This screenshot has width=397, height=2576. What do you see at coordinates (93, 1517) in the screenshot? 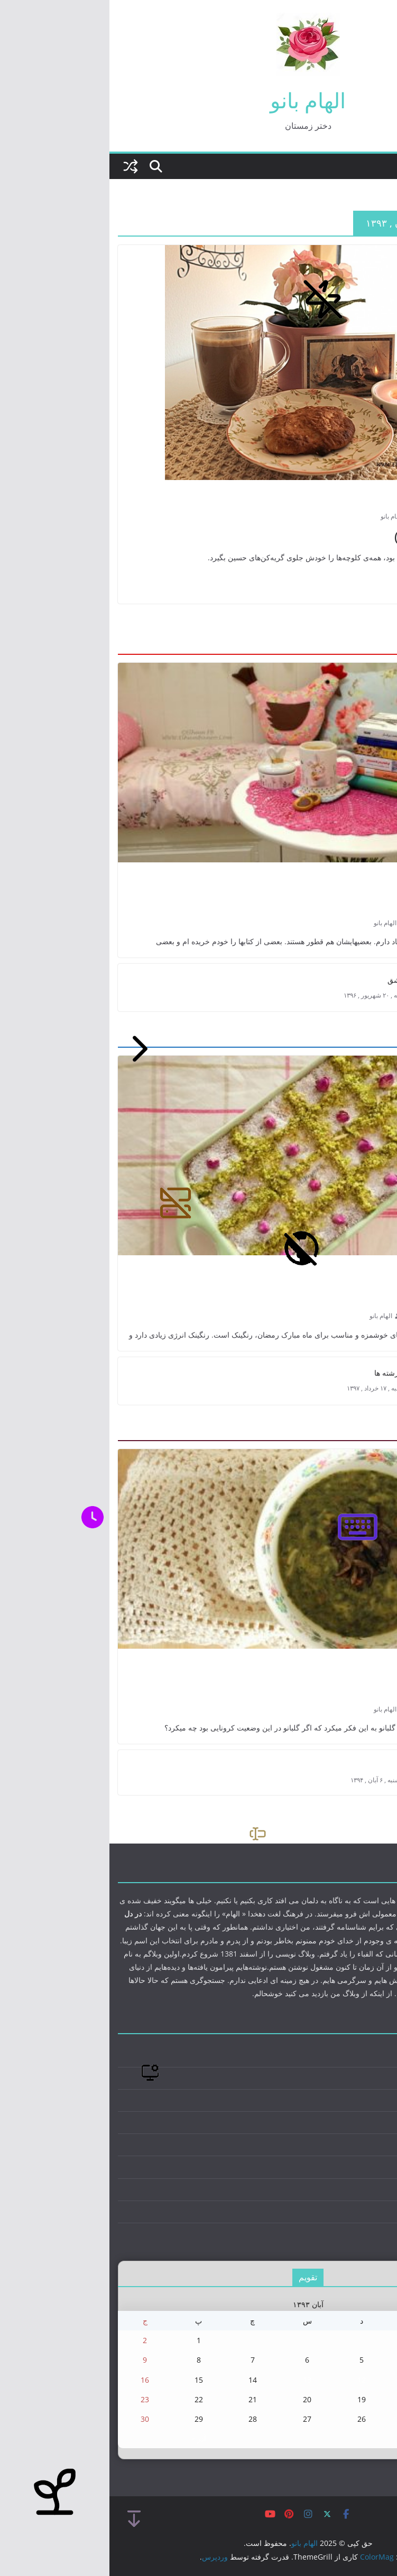
I see `view time or clock settings` at bounding box center [93, 1517].